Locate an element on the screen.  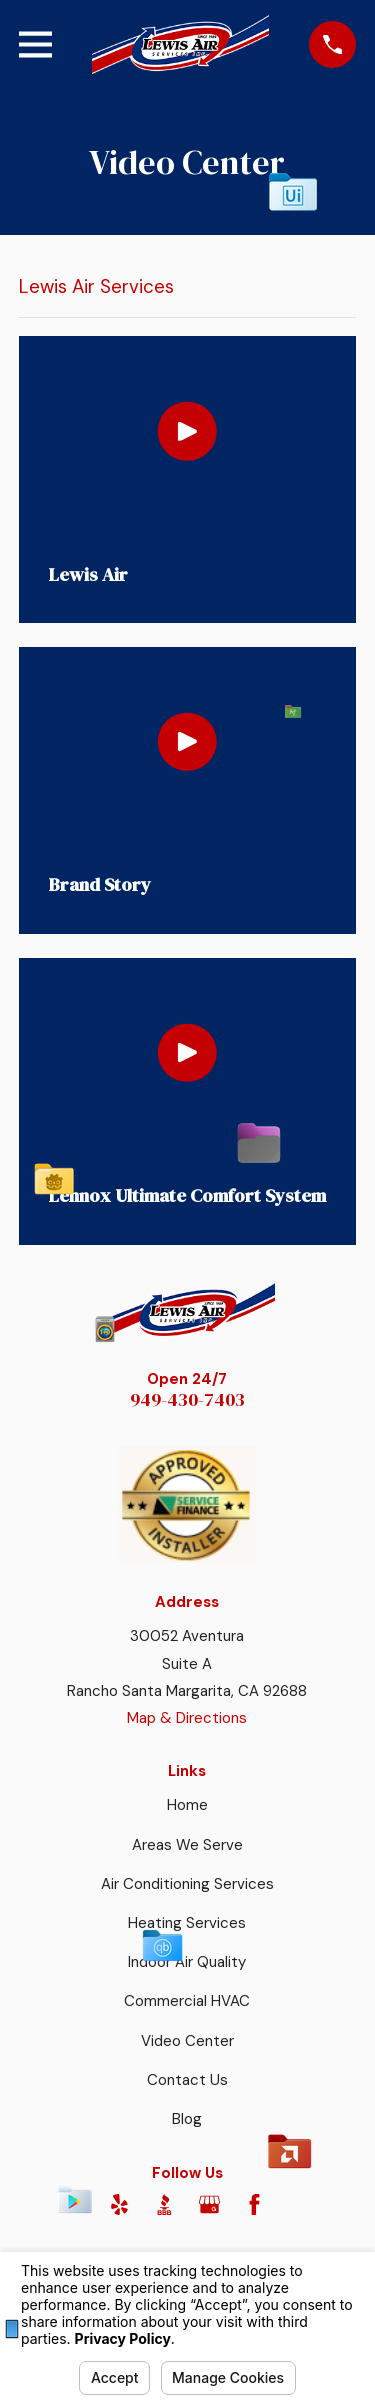
configure RAID 10 storage array settings is located at coordinates (105, 1329).